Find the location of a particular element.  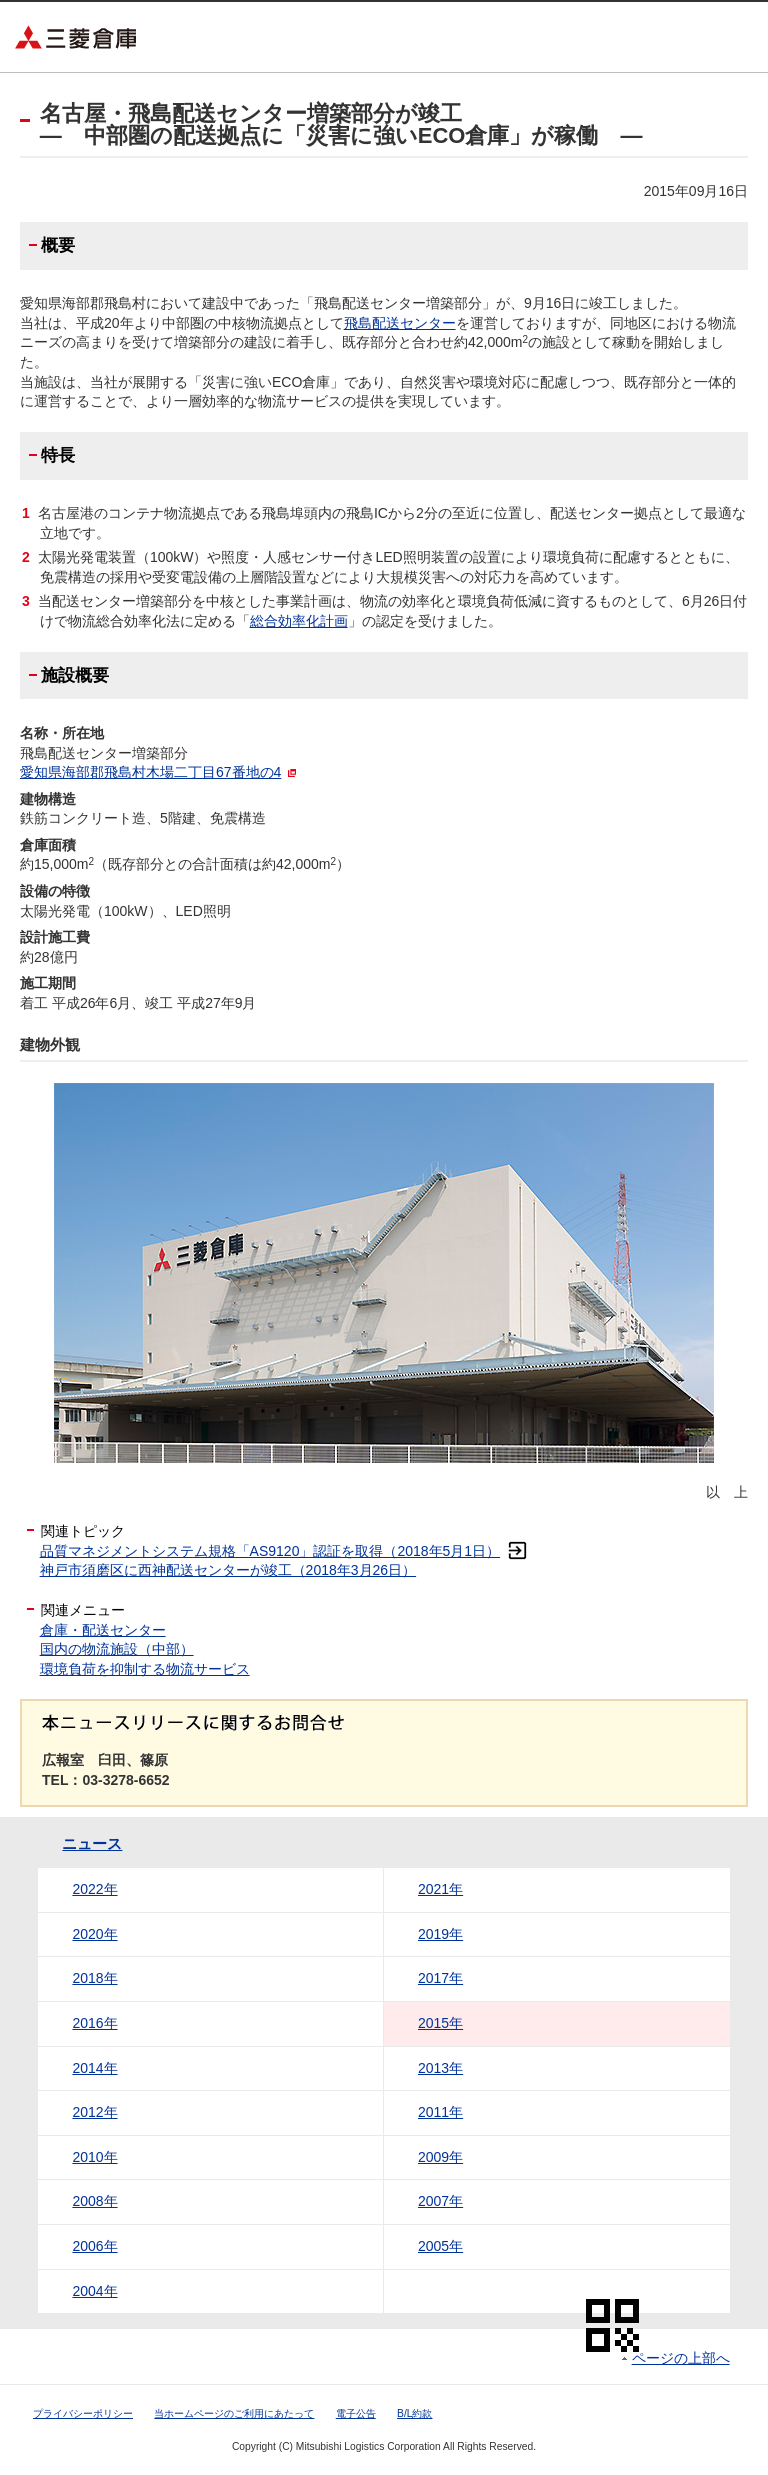

scan or generate a QR code is located at coordinates (612, 2325).